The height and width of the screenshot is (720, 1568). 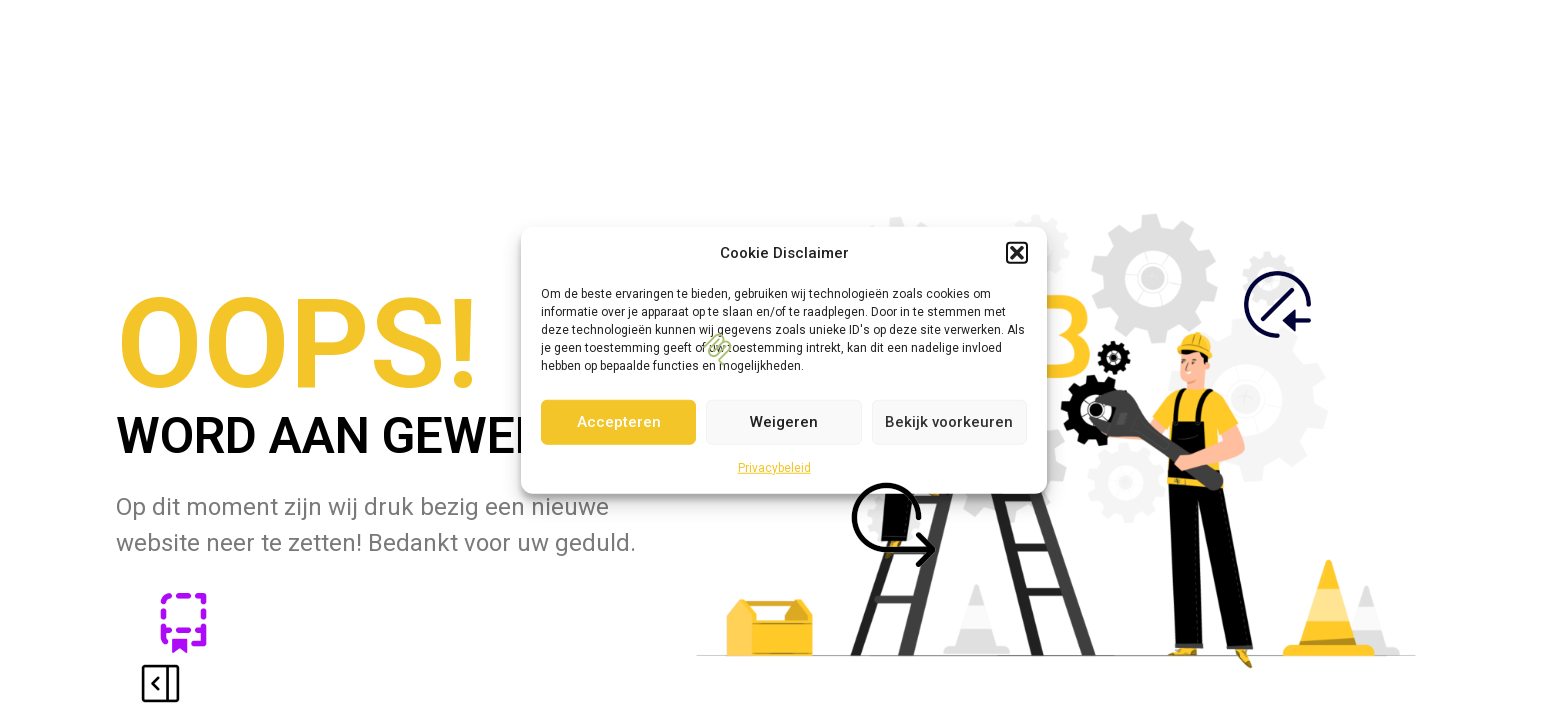 I want to click on connect to model context protocol services, so click(x=717, y=349).